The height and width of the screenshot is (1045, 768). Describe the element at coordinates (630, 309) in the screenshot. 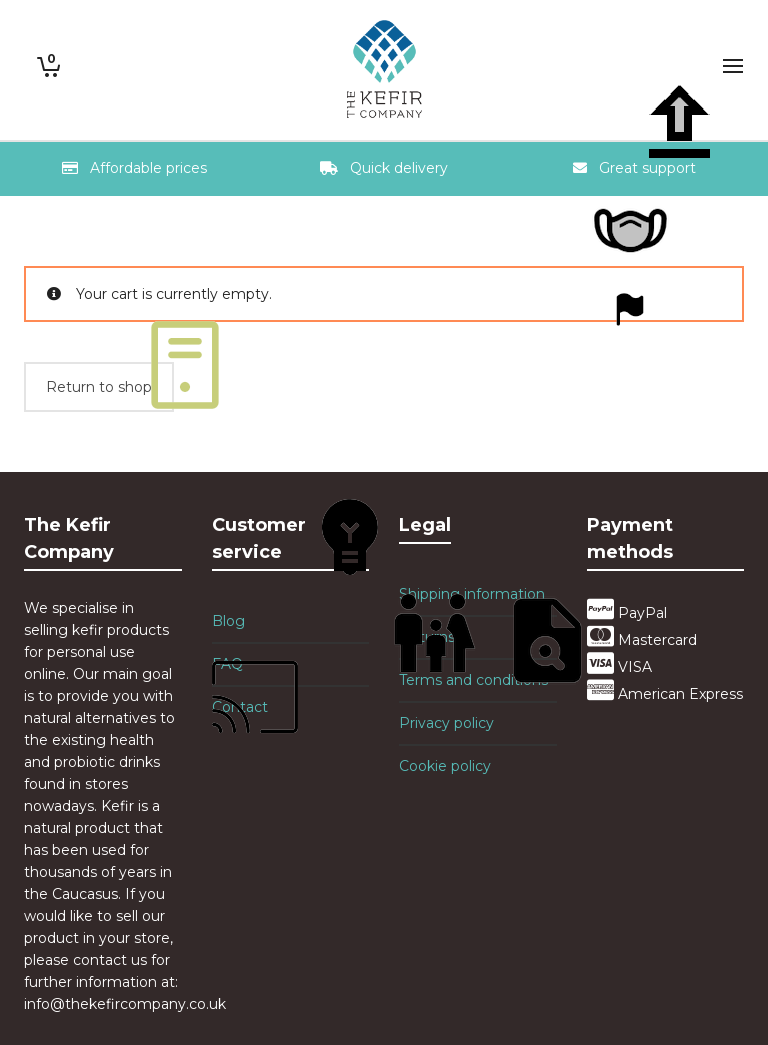

I see `flag or mark an item for follow-up` at that location.